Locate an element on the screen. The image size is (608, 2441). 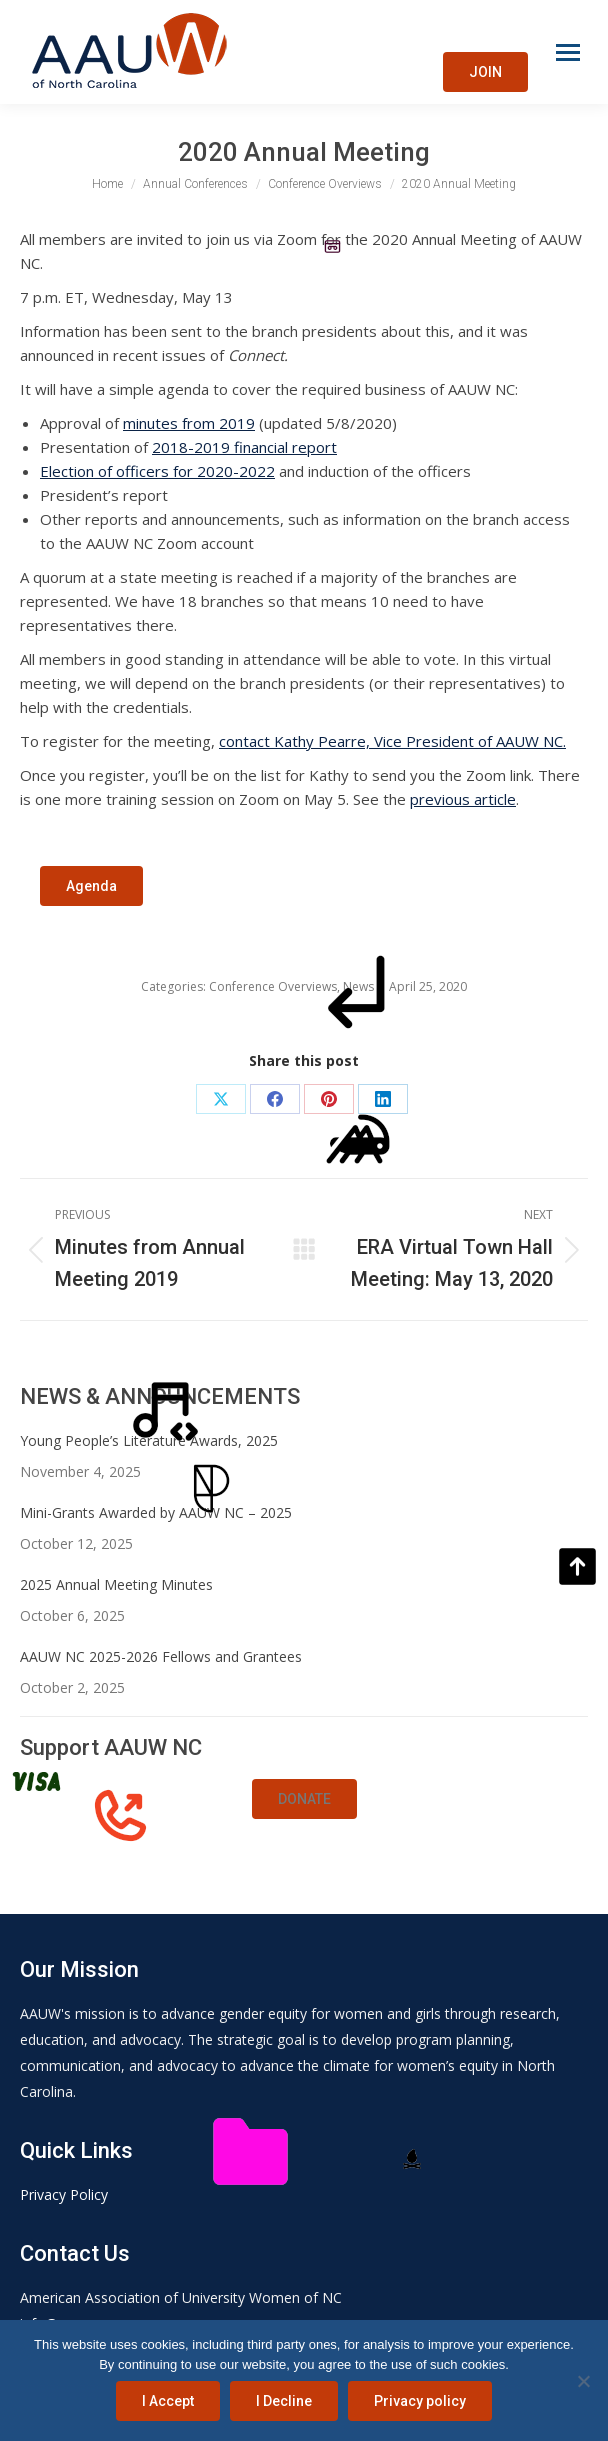
access video archive or recordings is located at coordinates (332, 246).